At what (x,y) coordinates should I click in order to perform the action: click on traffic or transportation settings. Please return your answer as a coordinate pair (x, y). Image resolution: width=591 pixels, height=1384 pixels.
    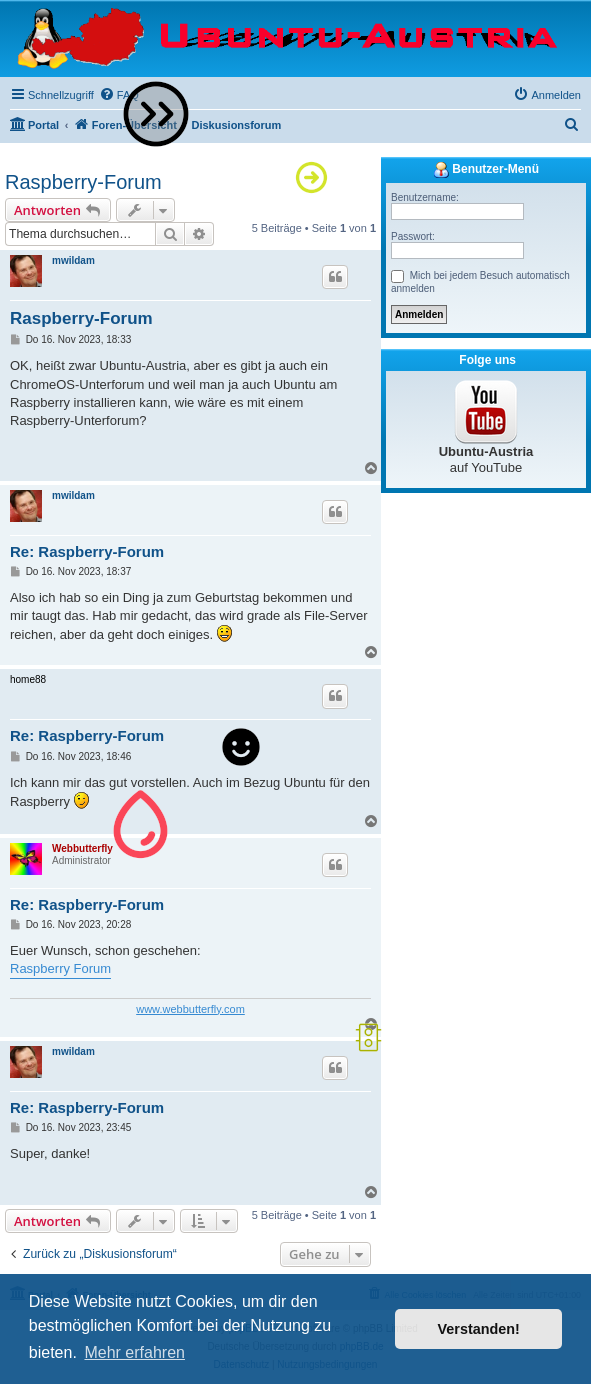
    Looking at the image, I should click on (368, 1037).